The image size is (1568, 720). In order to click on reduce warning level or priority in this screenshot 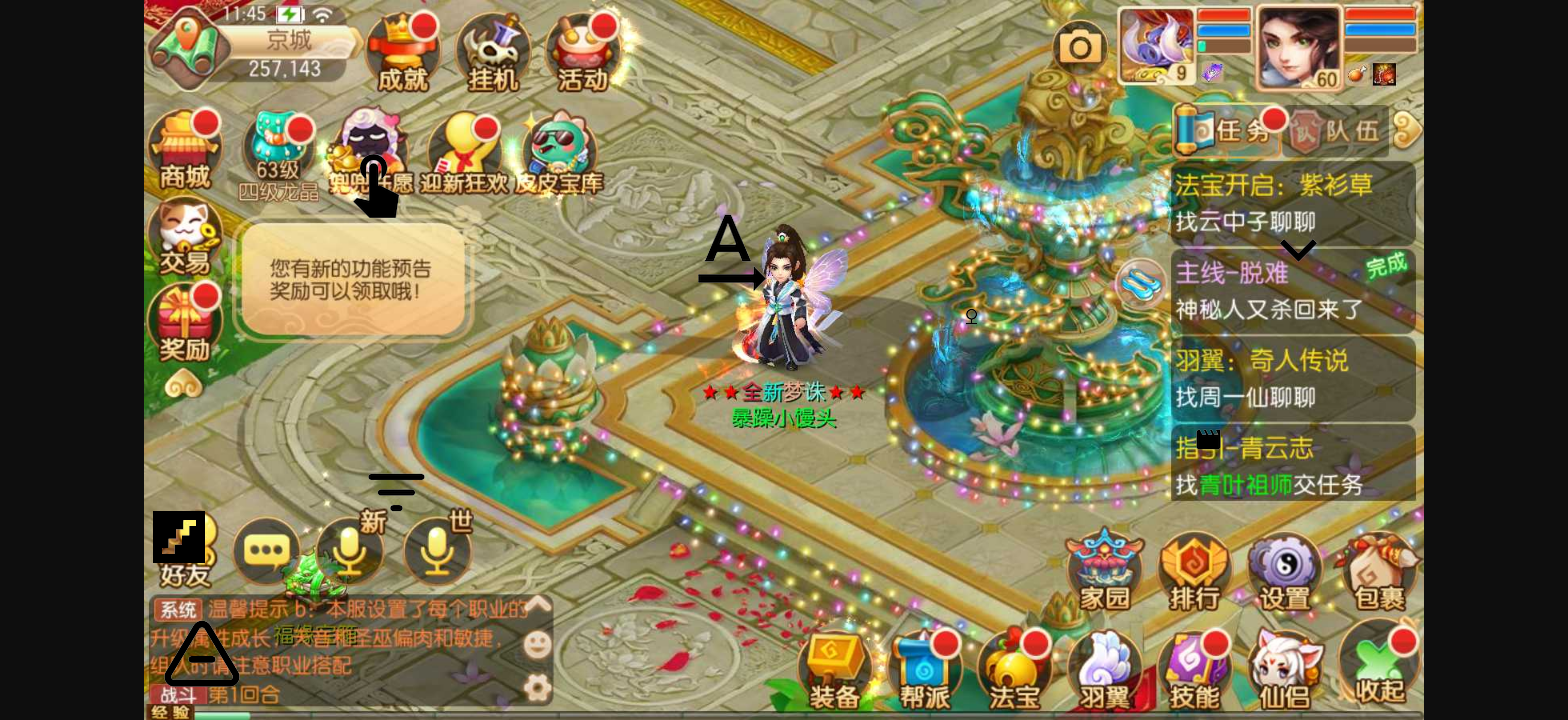, I will do `click(202, 656)`.